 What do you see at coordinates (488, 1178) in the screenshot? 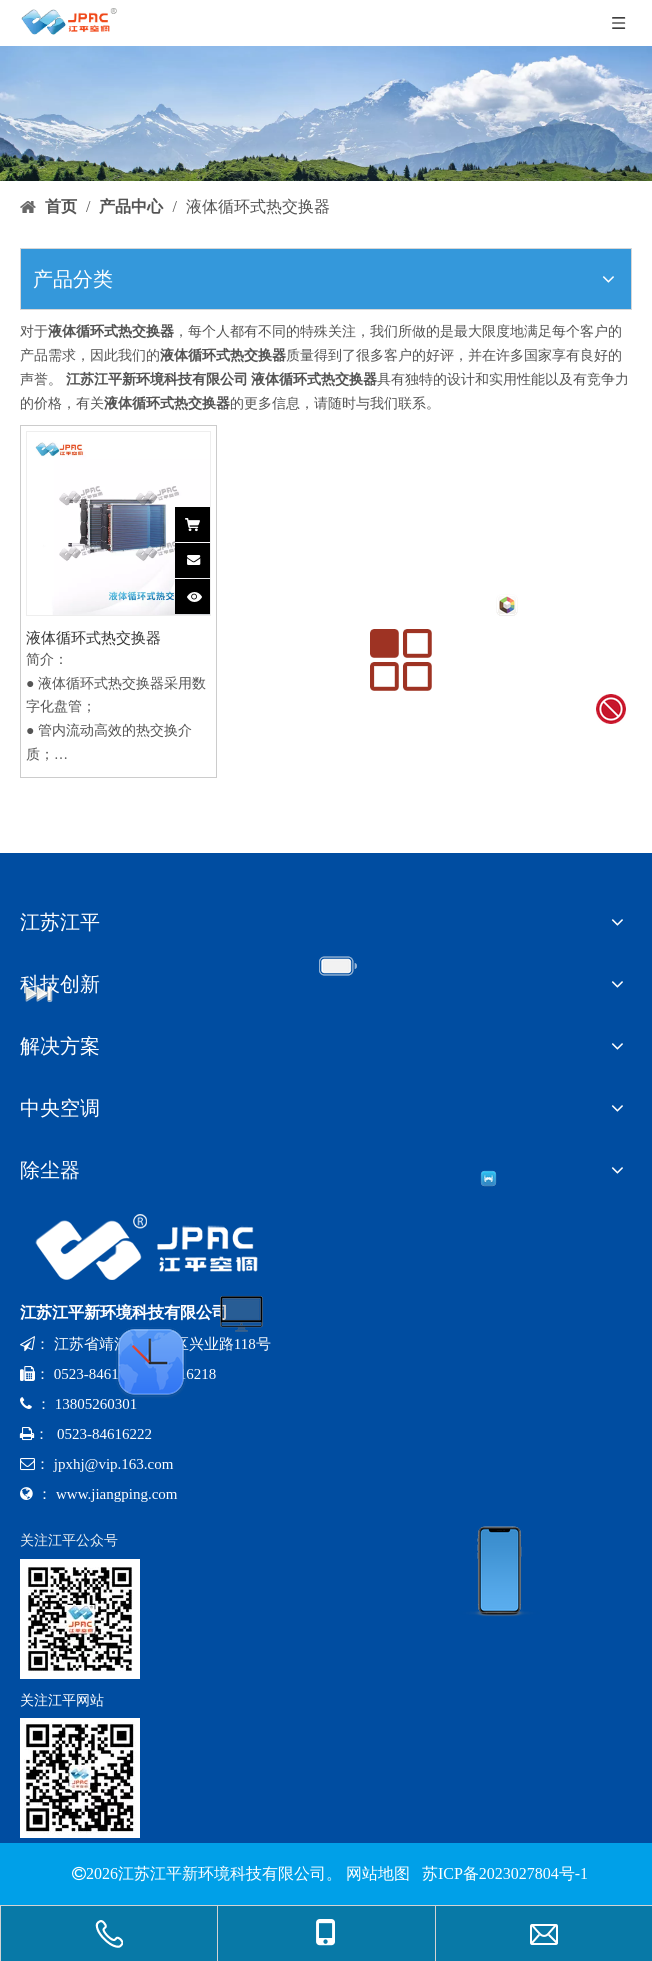
I see `open franz messaging app` at bounding box center [488, 1178].